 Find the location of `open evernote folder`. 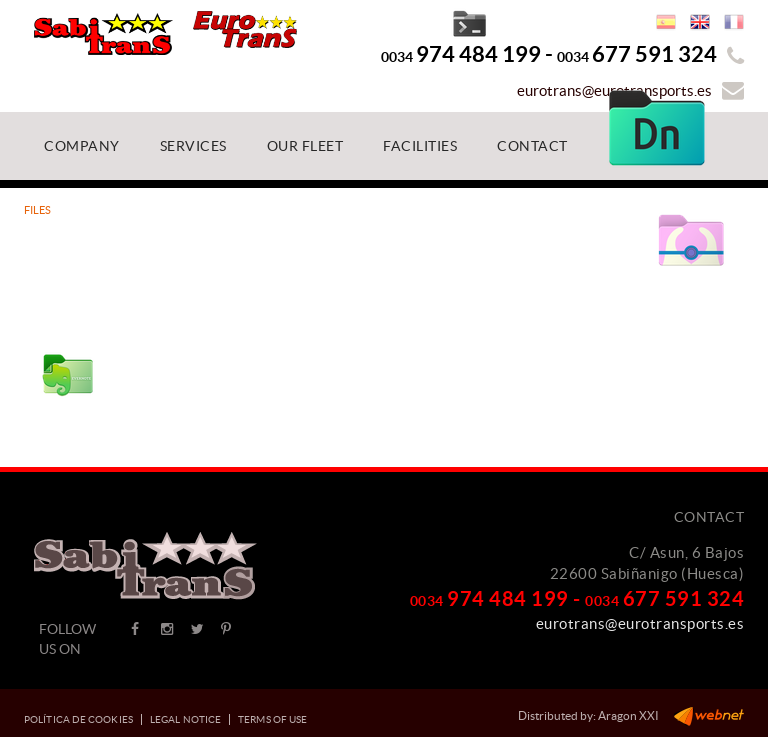

open evernote folder is located at coordinates (68, 375).